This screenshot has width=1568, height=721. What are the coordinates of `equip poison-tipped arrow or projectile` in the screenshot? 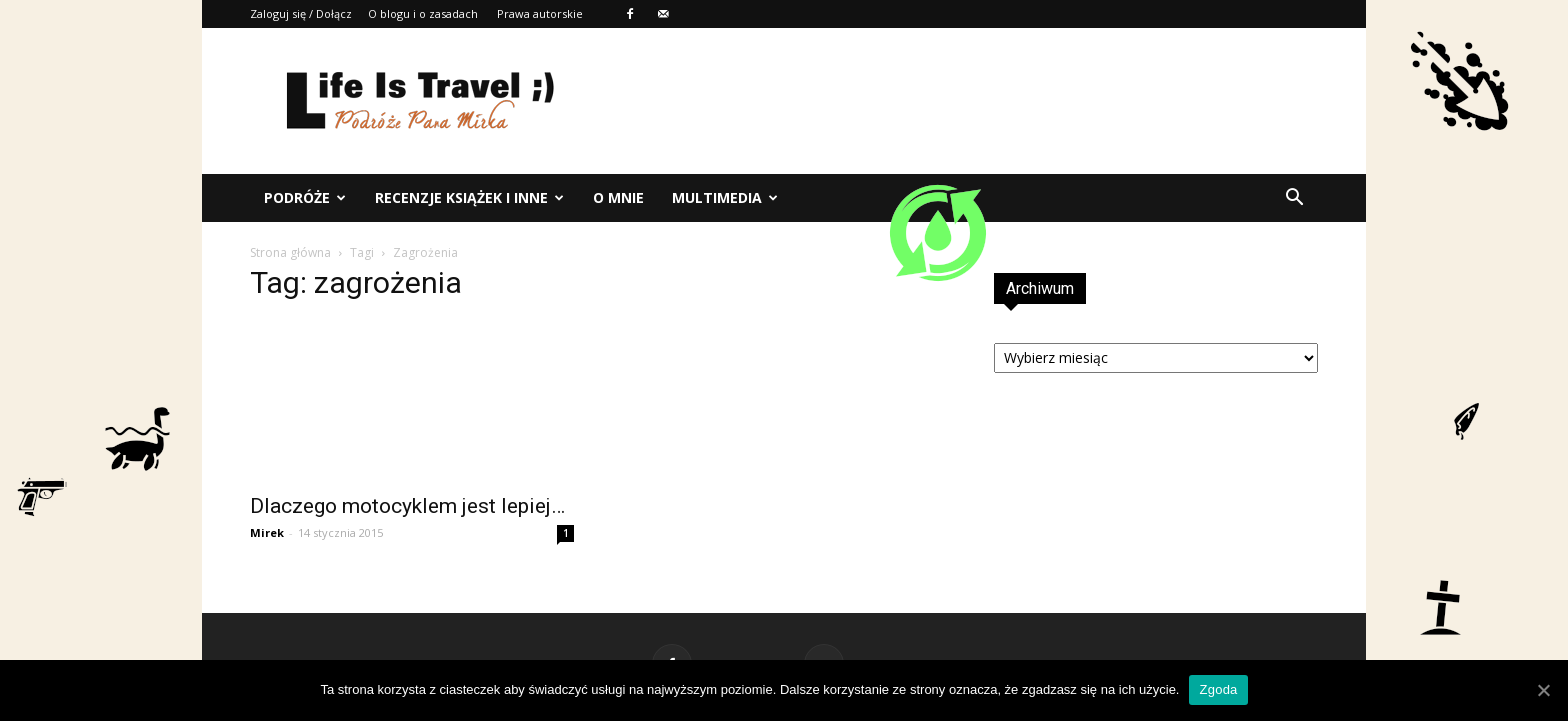 It's located at (1459, 81).